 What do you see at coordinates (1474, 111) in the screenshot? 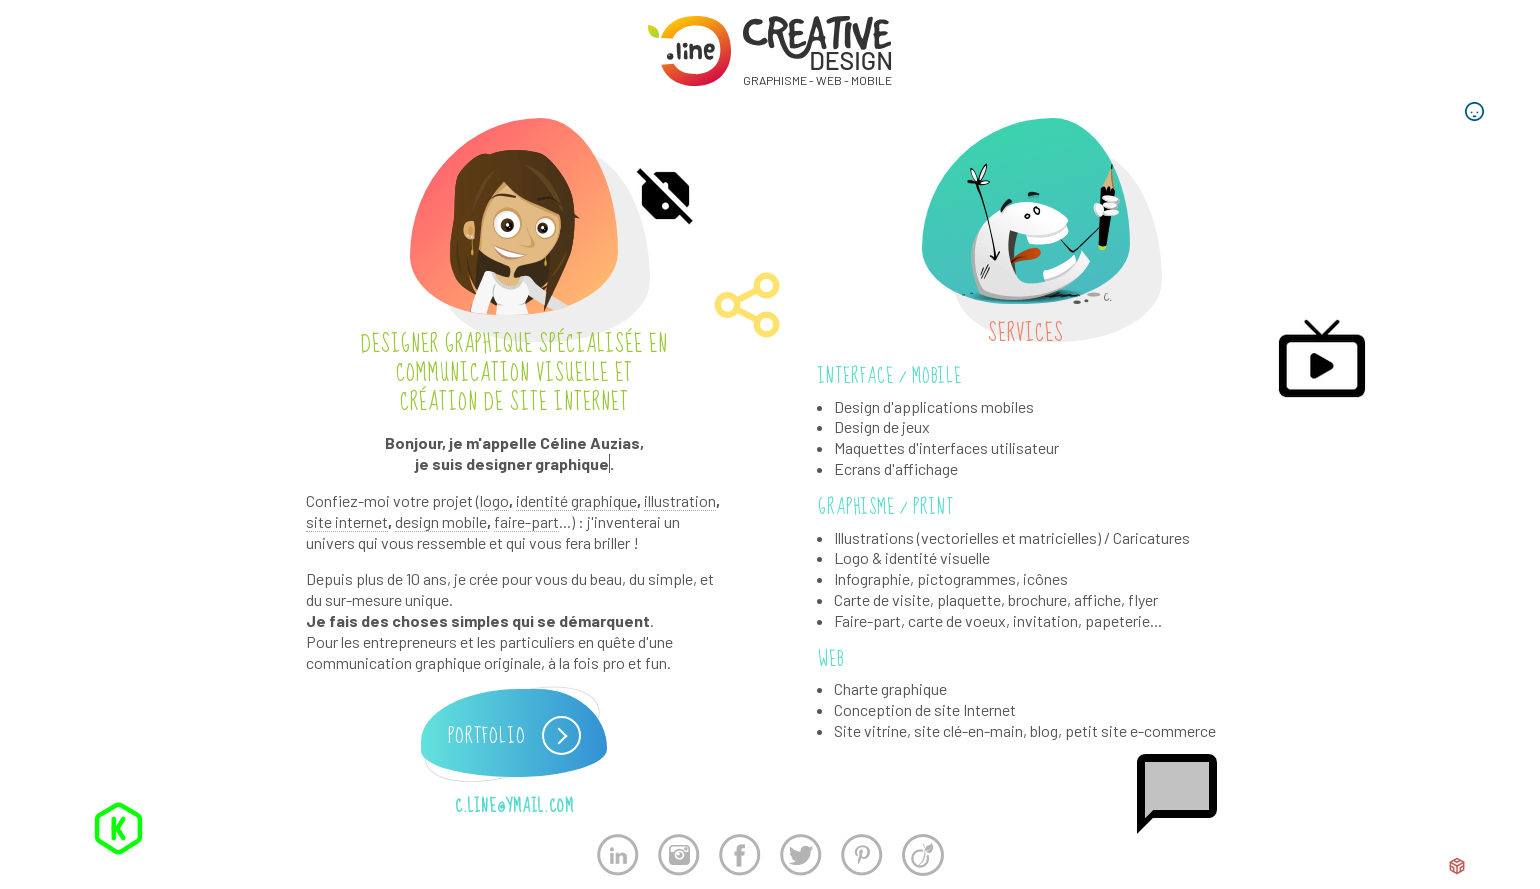
I see `indicates a sad or disappointed mood` at bounding box center [1474, 111].